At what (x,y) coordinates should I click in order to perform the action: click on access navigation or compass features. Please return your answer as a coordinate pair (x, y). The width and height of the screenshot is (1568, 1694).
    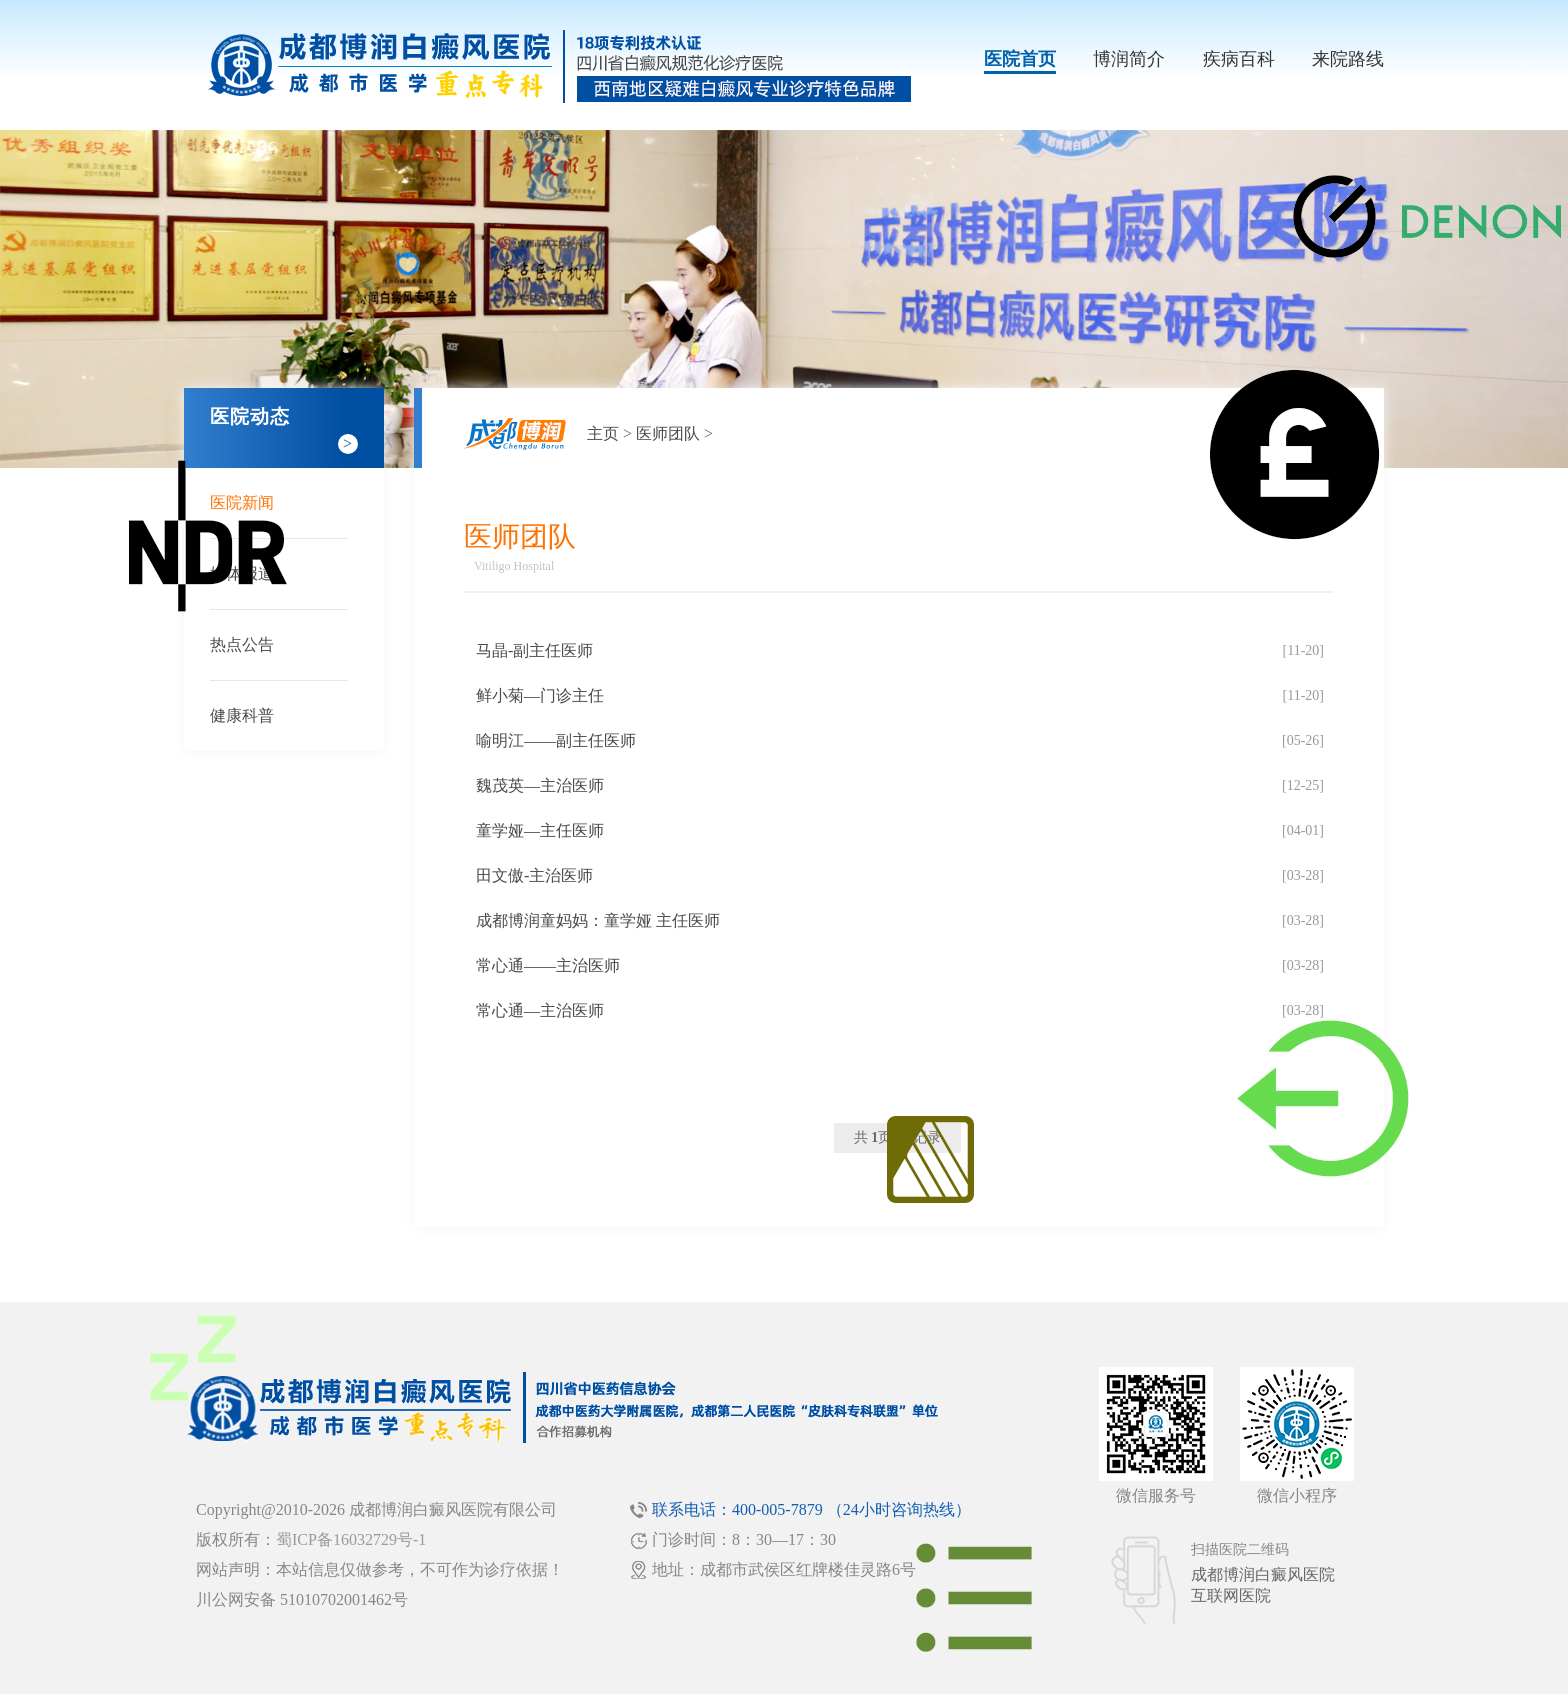
    Looking at the image, I should click on (1334, 216).